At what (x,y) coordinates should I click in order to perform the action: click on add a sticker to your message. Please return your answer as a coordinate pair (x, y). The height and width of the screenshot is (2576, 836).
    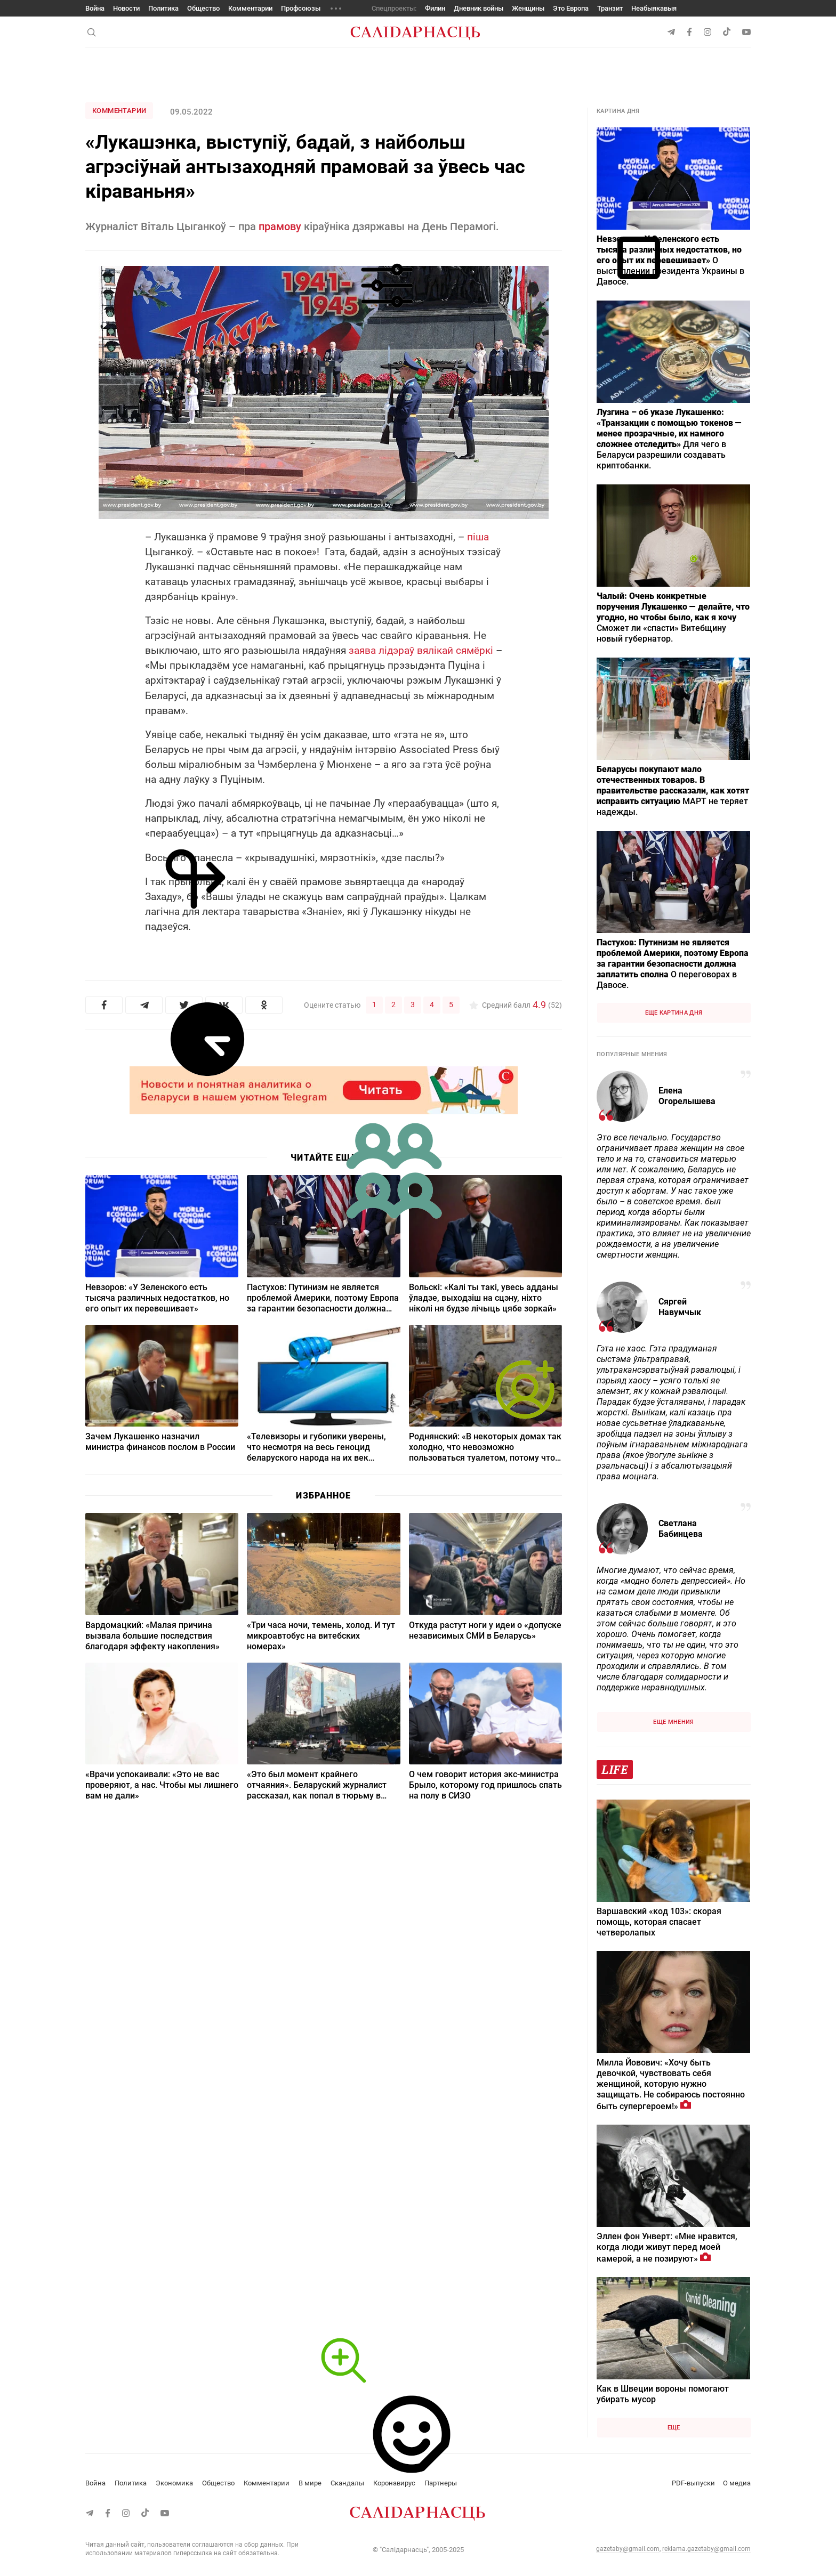
    Looking at the image, I should click on (412, 2434).